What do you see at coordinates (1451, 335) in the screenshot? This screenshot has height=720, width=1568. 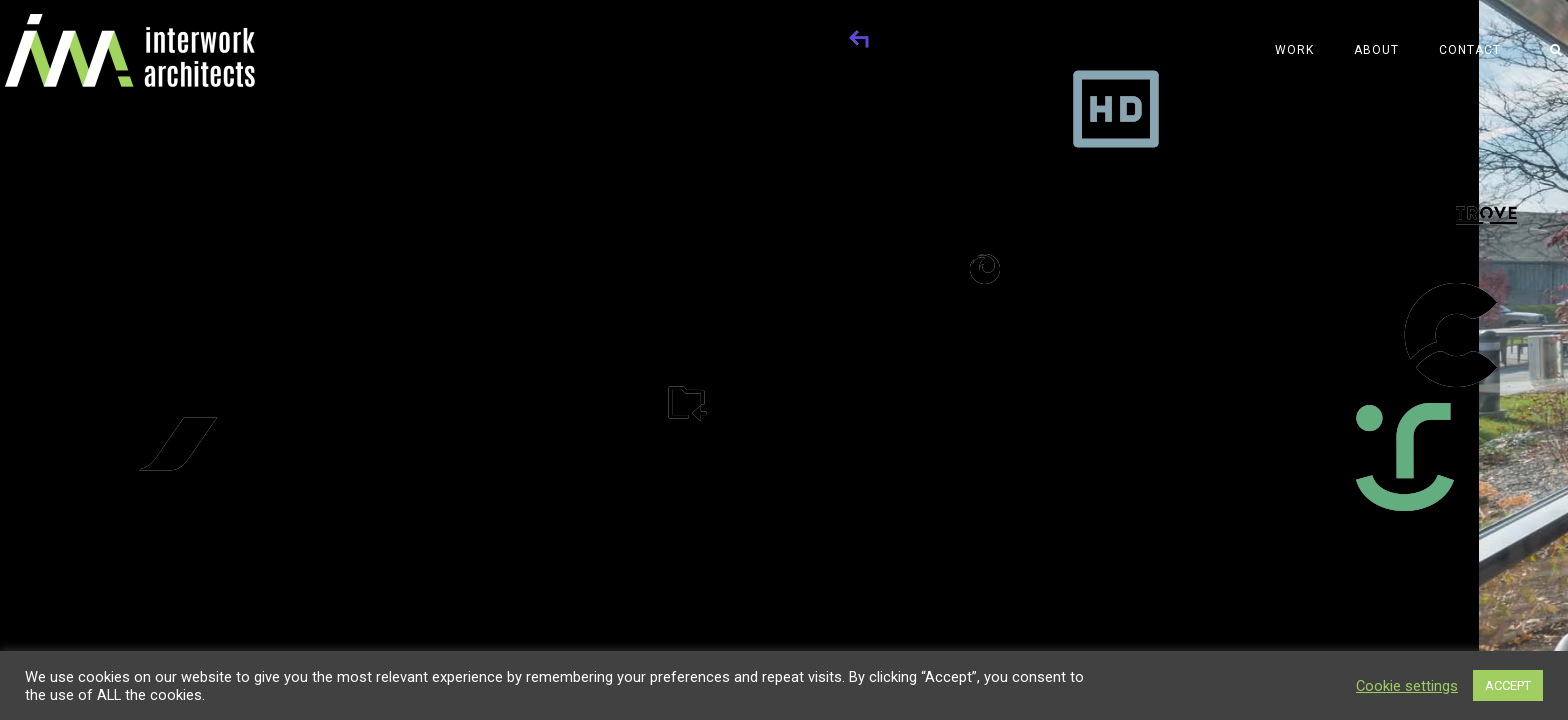 I see `elastic cloud logo` at bounding box center [1451, 335].